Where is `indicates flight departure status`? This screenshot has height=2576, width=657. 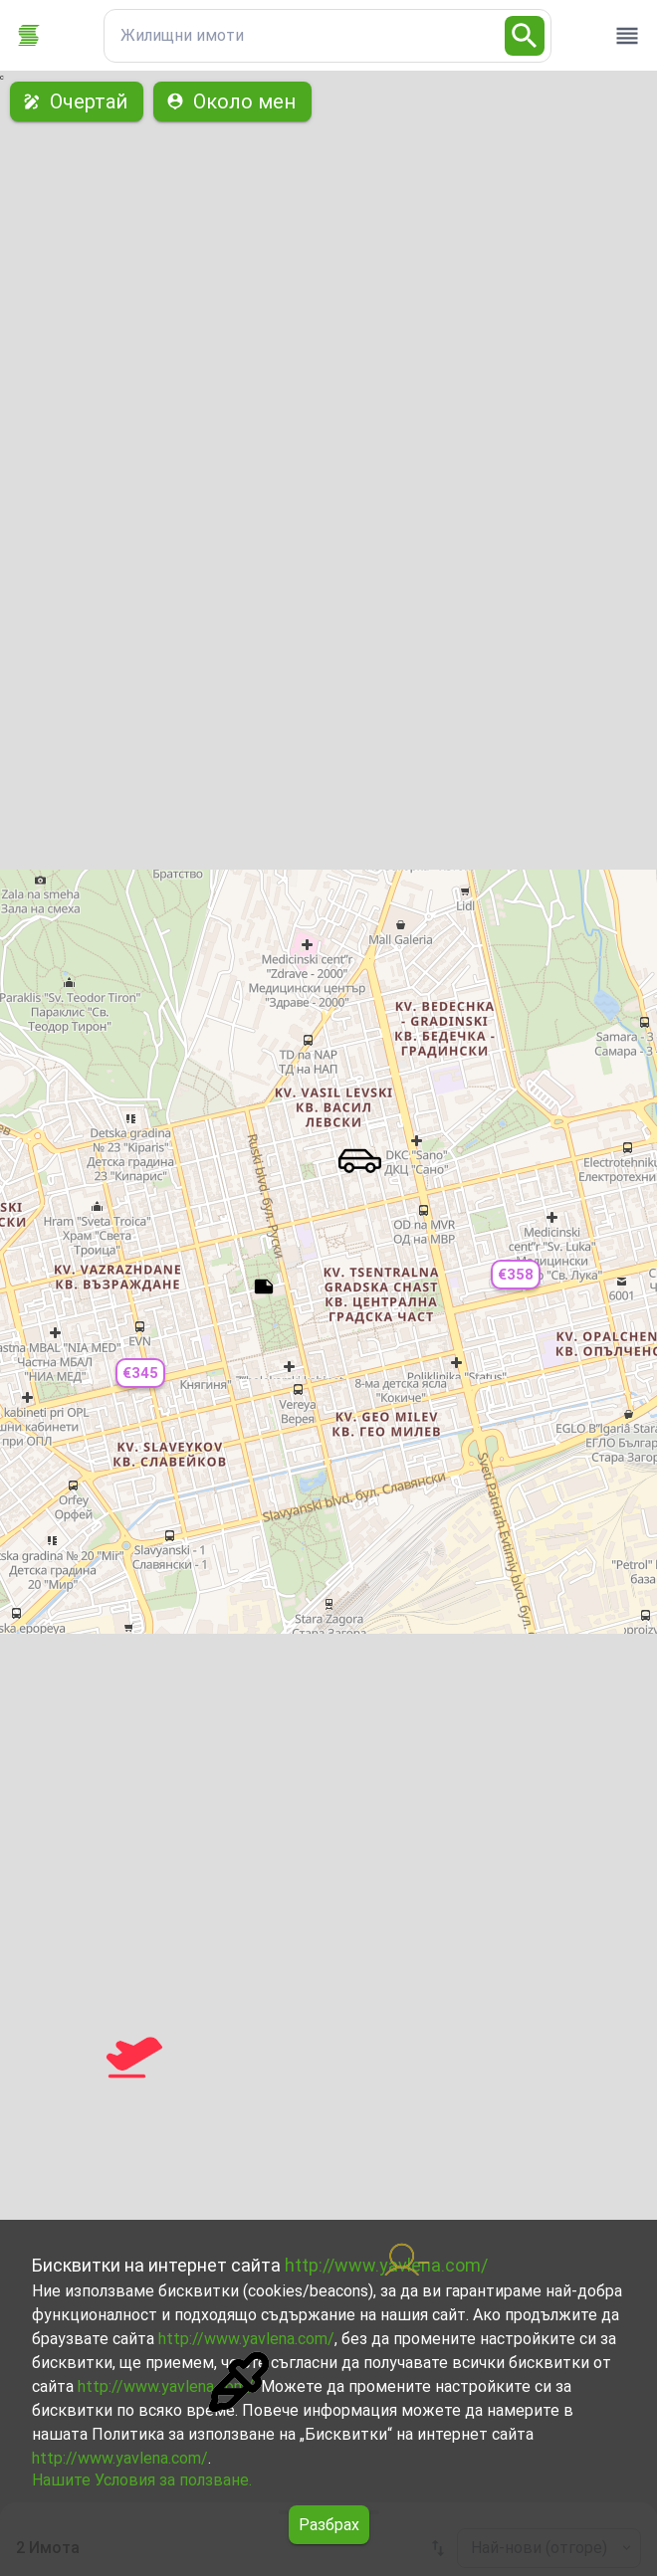 indicates flight departure status is located at coordinates (134, 2056).